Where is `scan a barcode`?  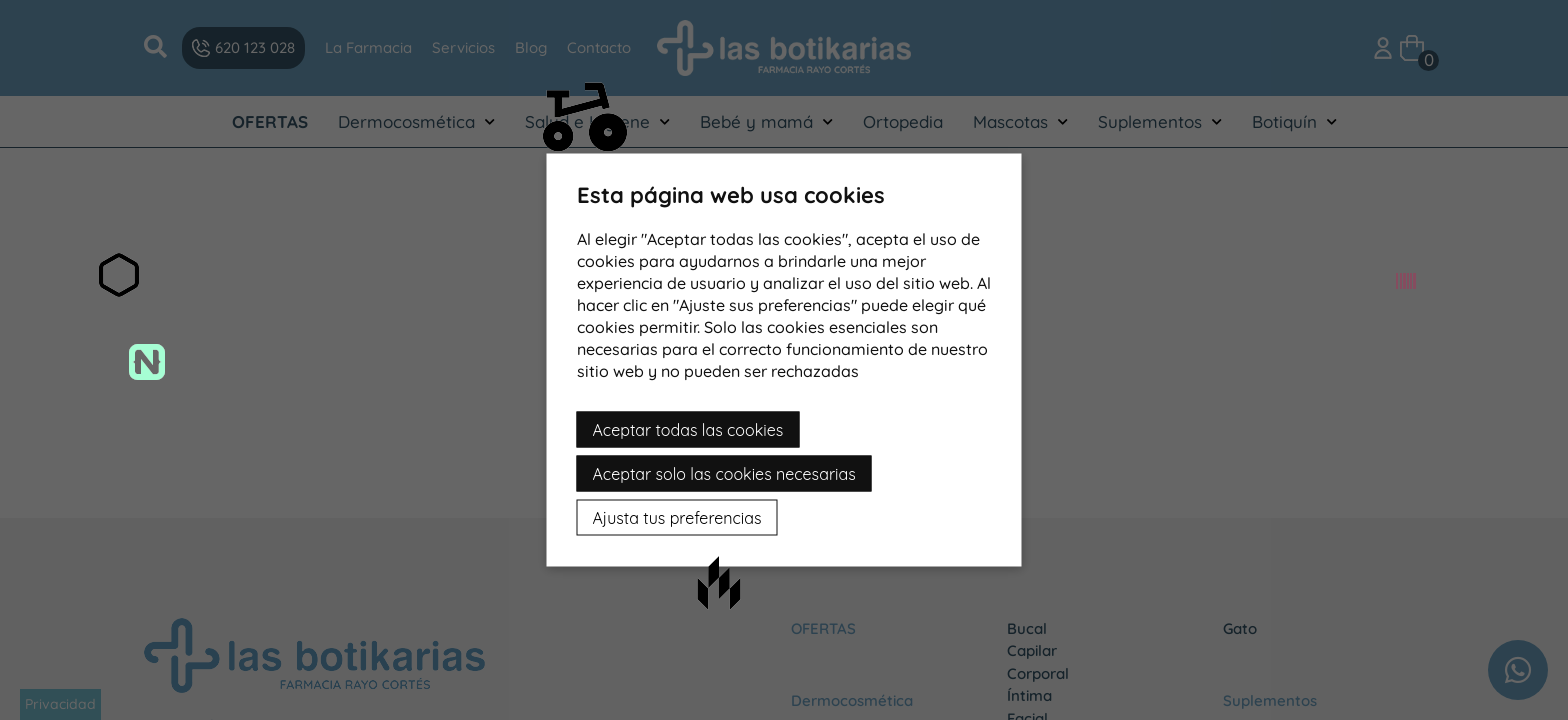
scan a barcode is located at coordinates (1406, 281).